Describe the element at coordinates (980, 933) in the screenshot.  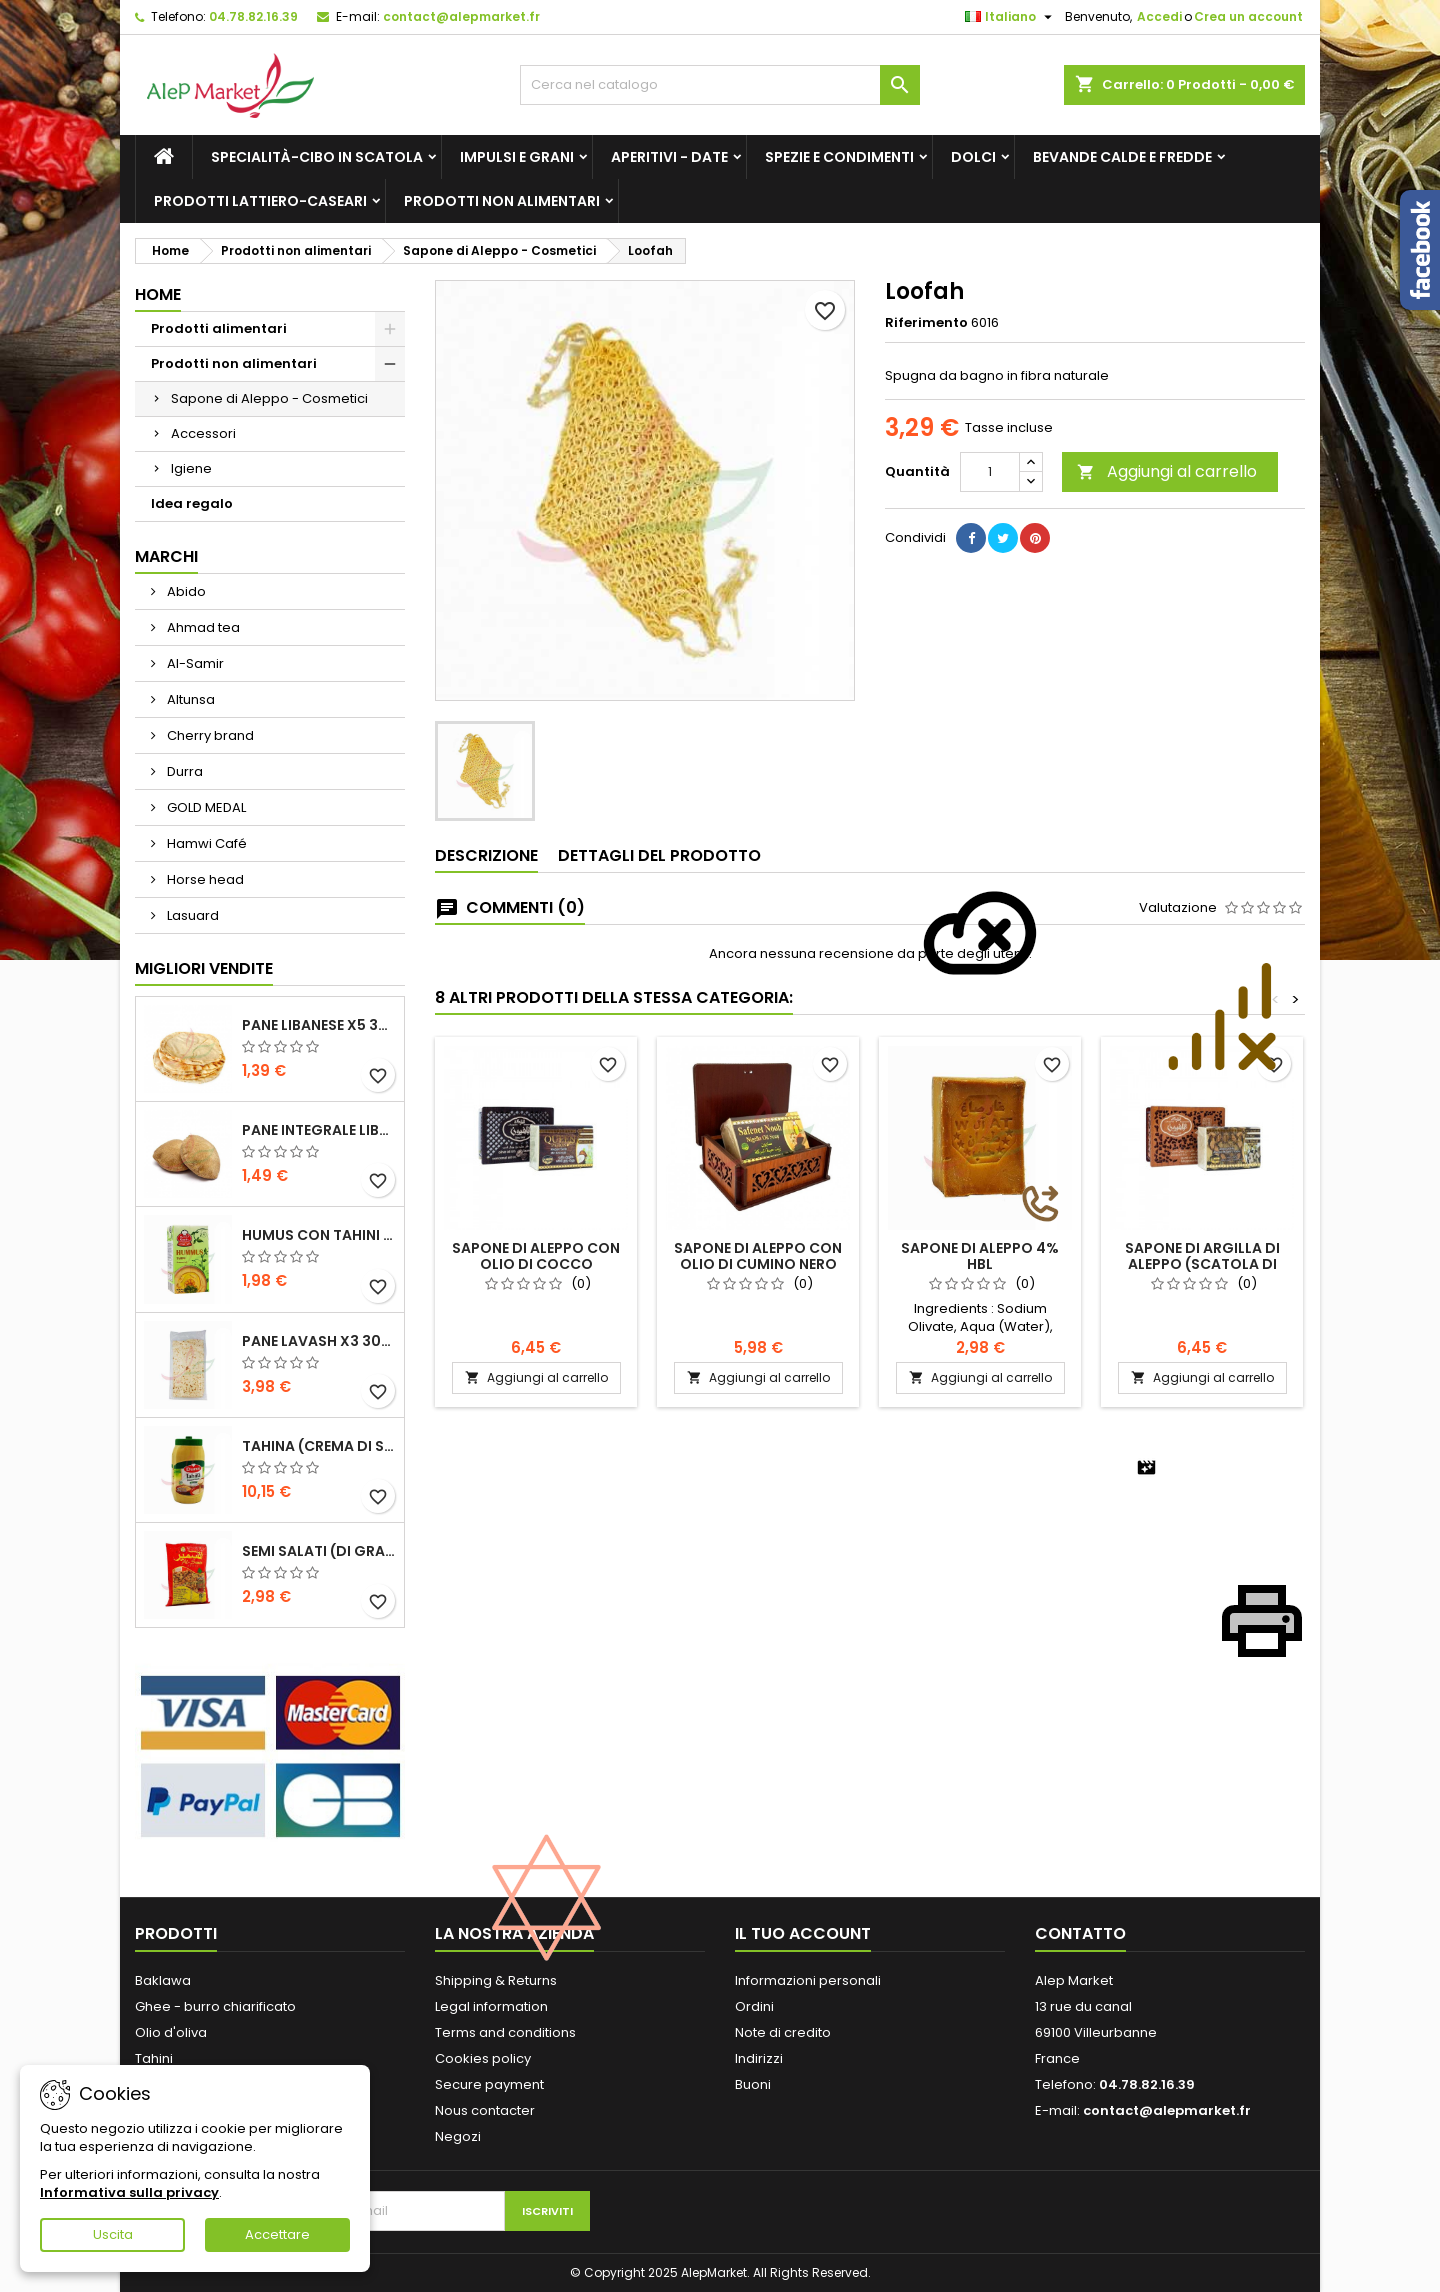
I see `disconnect from cloud storage` at that location.